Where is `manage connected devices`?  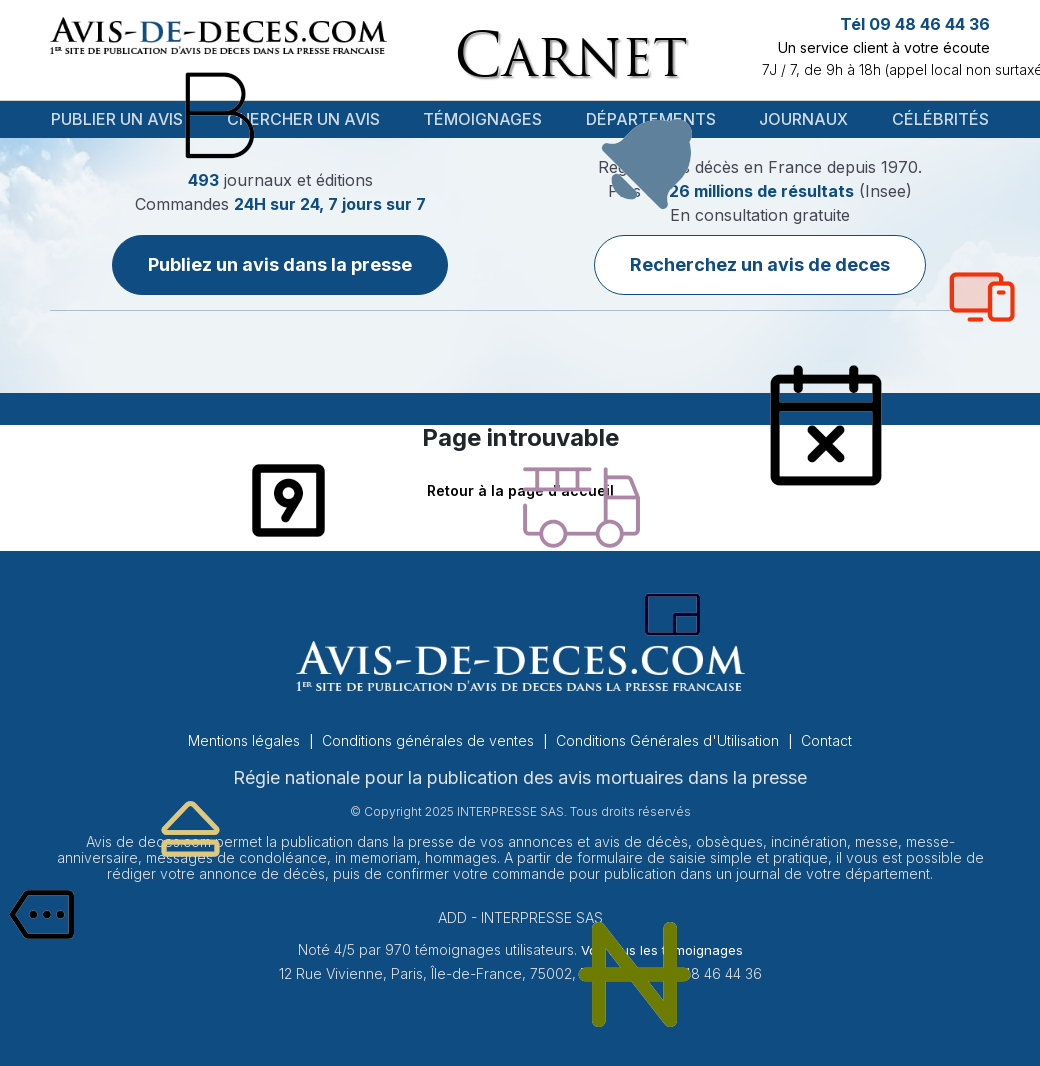 manage connected devices is located at coordinates (981, 297).